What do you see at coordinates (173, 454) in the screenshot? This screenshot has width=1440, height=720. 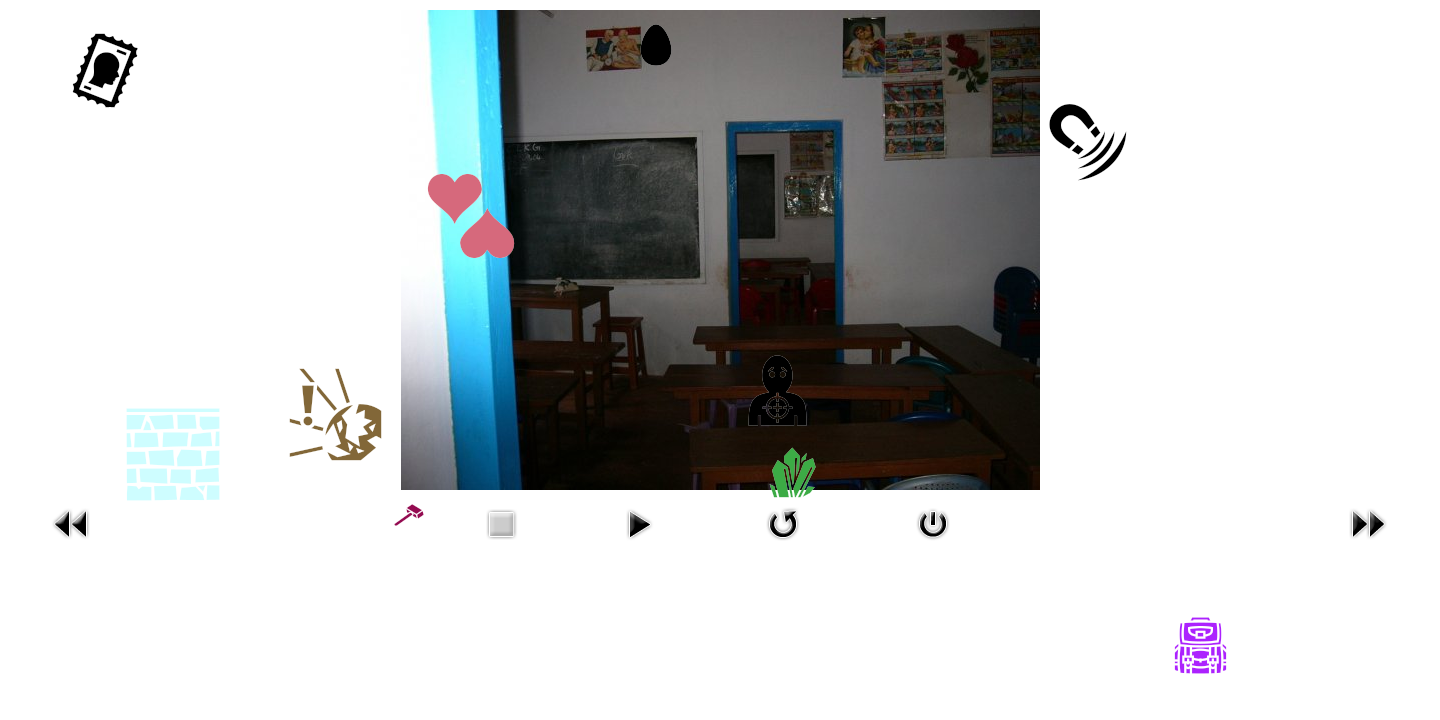 I see `build or place a stone wall in-game` at bounding box center [173, 454].